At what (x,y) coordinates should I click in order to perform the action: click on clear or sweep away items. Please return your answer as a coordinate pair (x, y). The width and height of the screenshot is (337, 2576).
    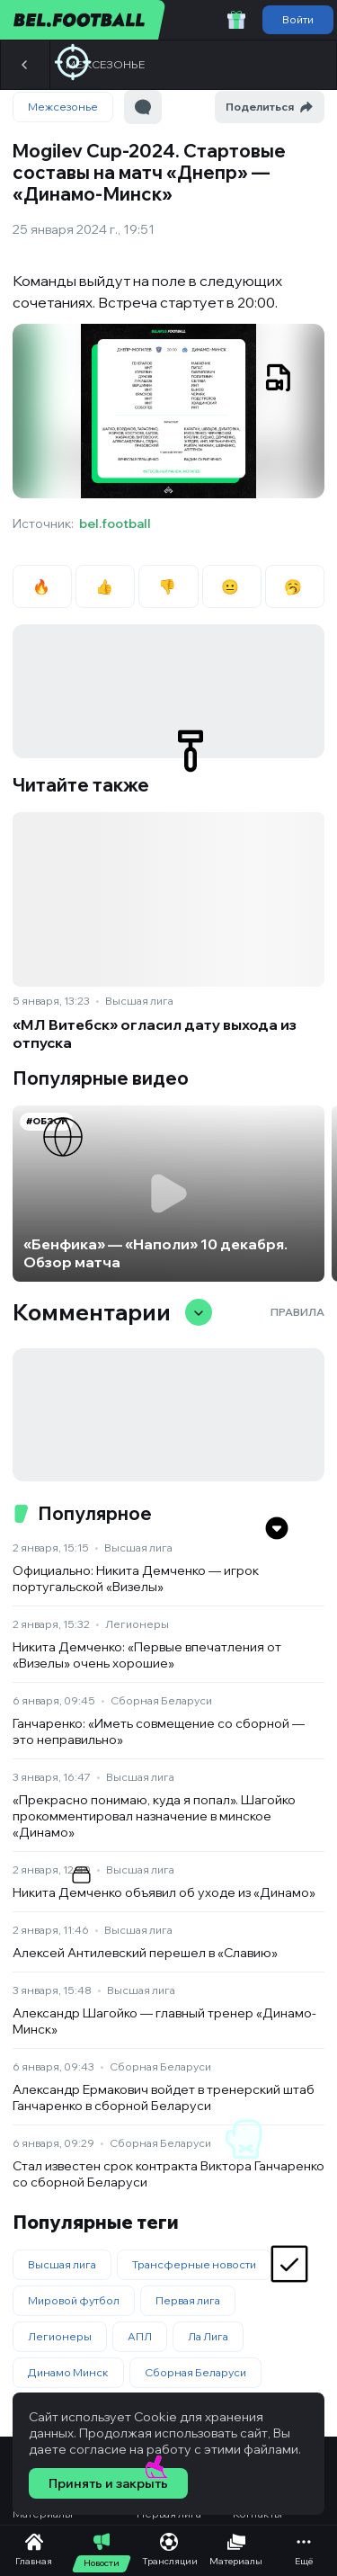
    Looking at the image, I should click on (155, 2467).